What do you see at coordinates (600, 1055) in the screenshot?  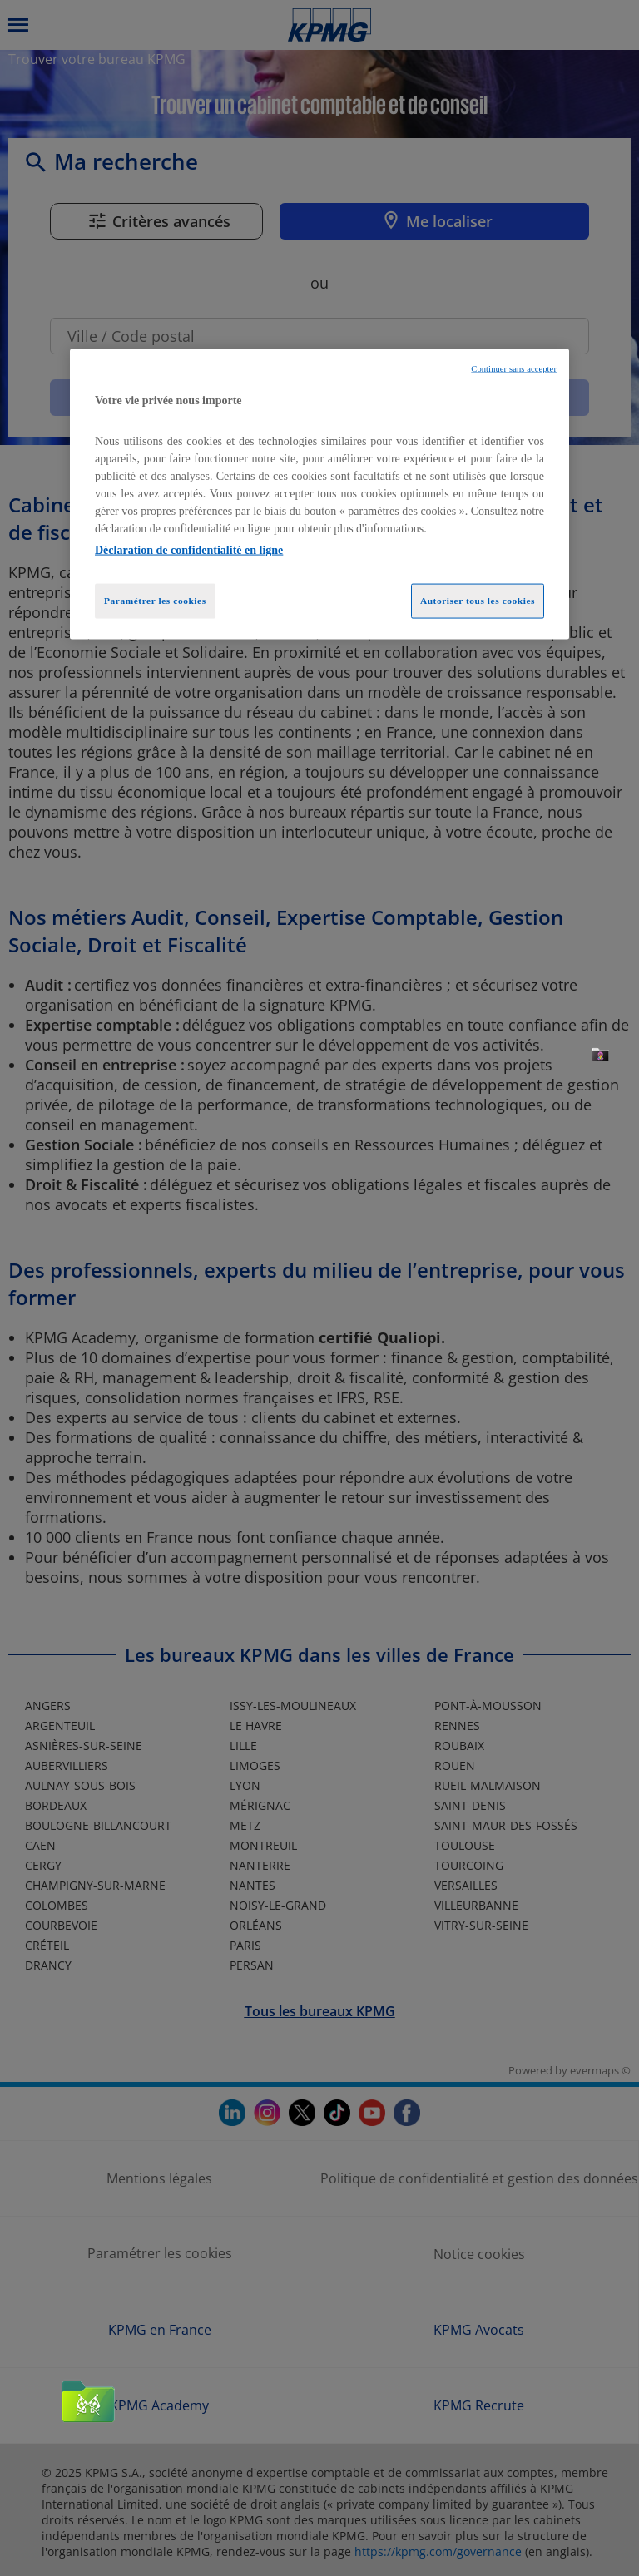 I see `folder containing emoji or emoticon files` at bounding box center [600, 1055].